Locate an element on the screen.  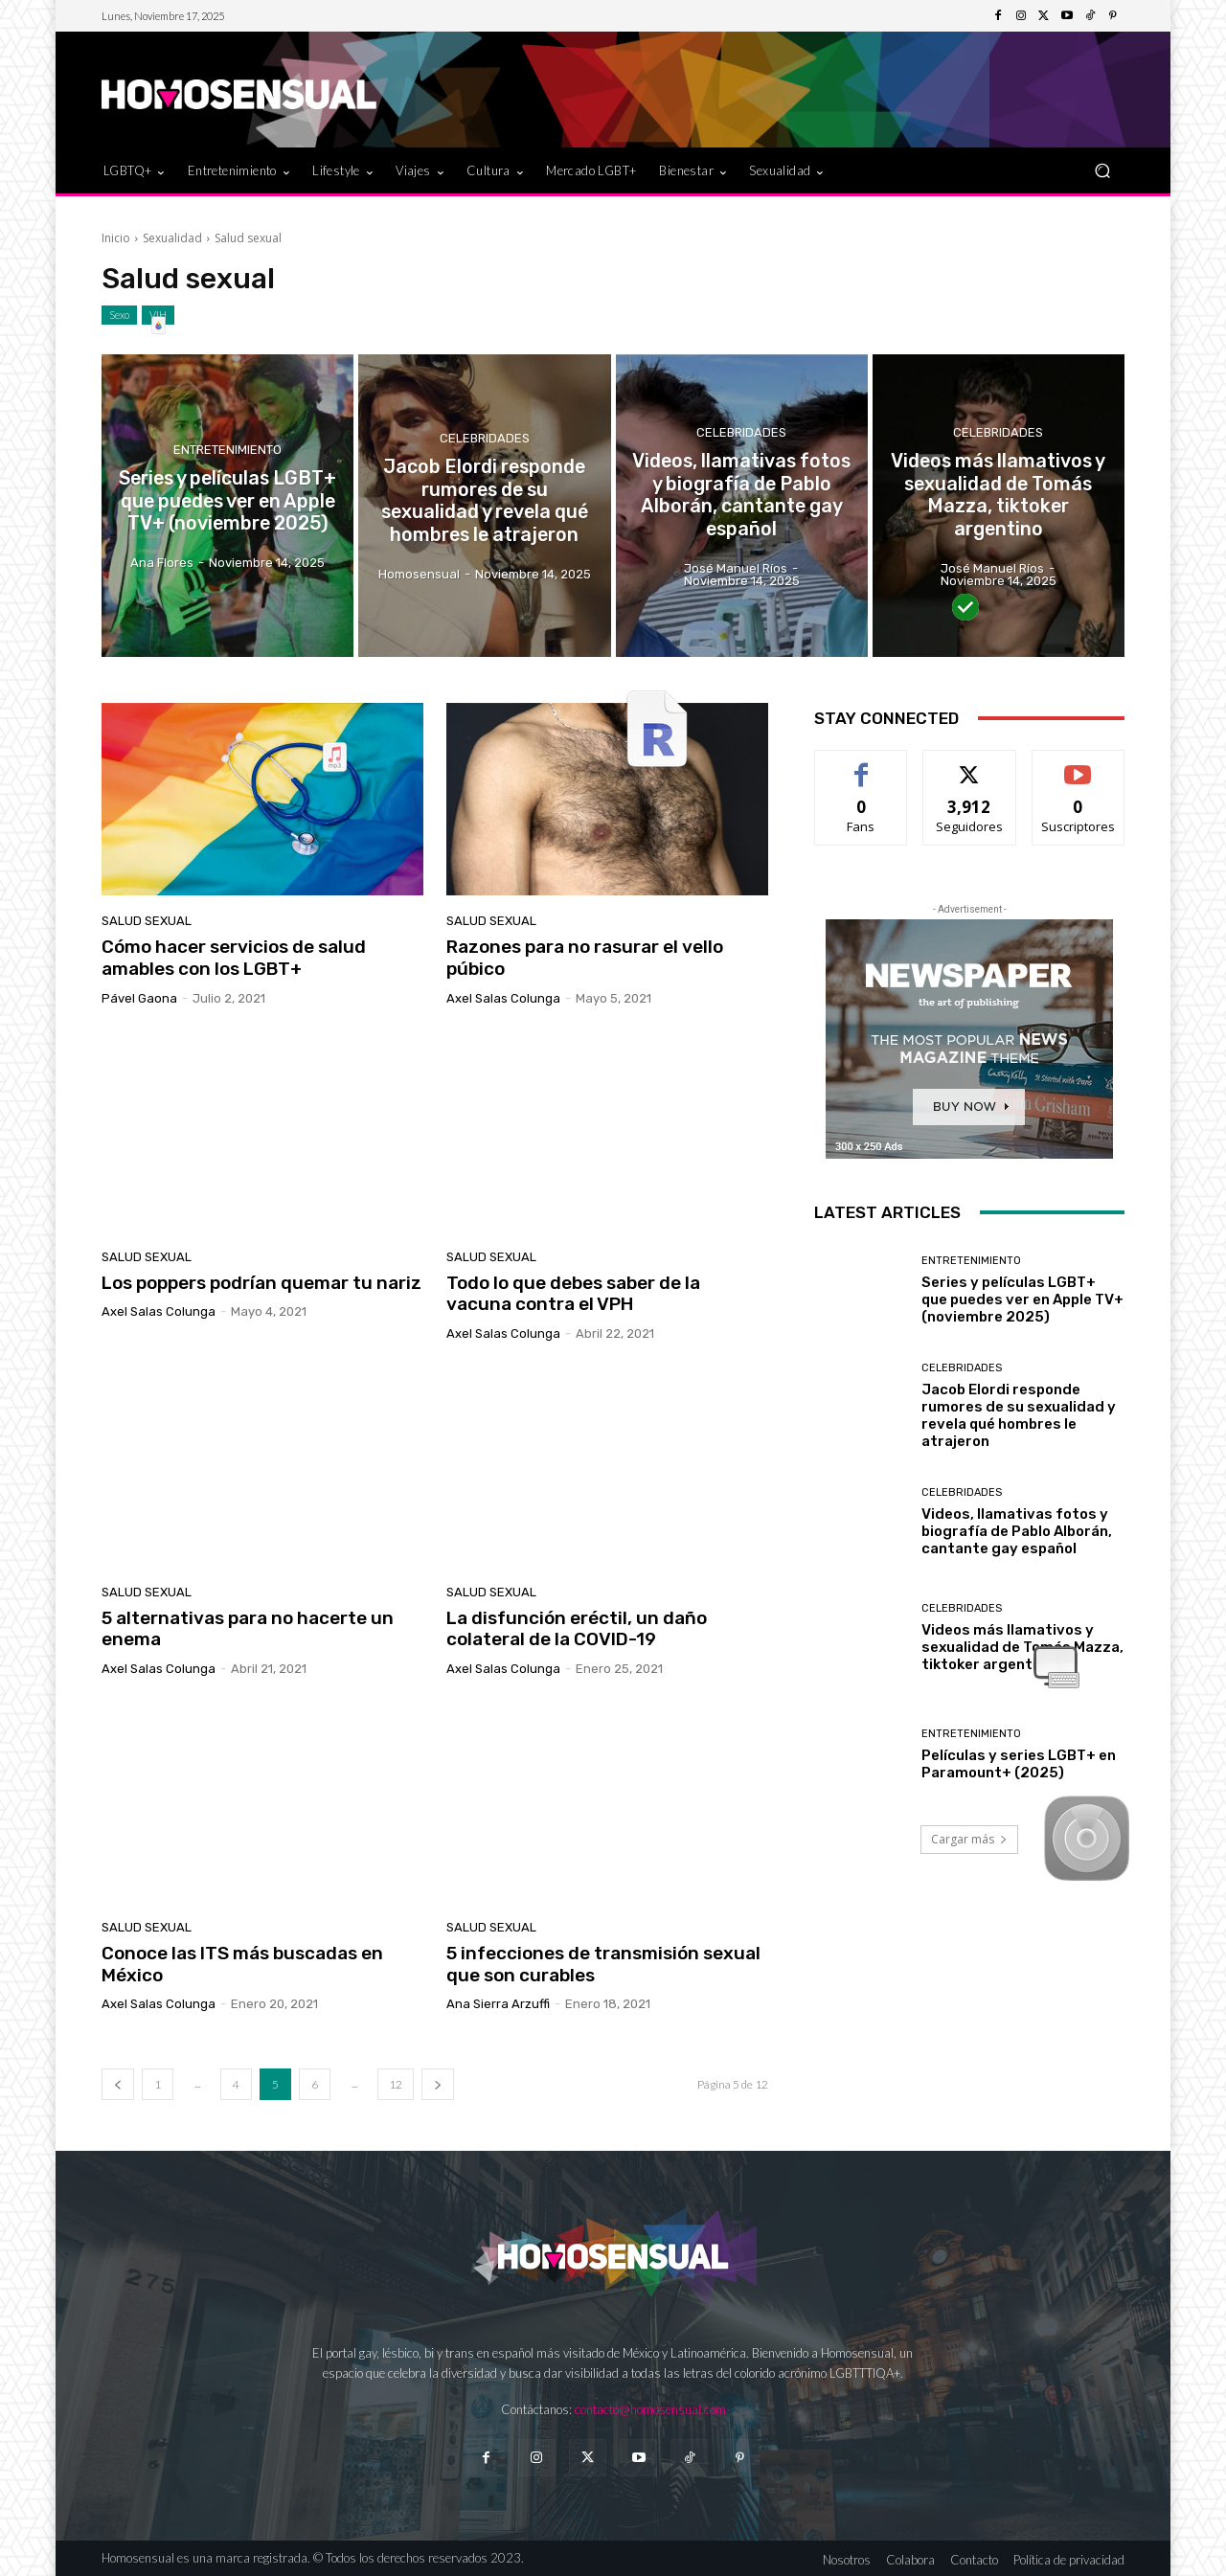
confirm or accept an action is located at coordinates (965, 607).